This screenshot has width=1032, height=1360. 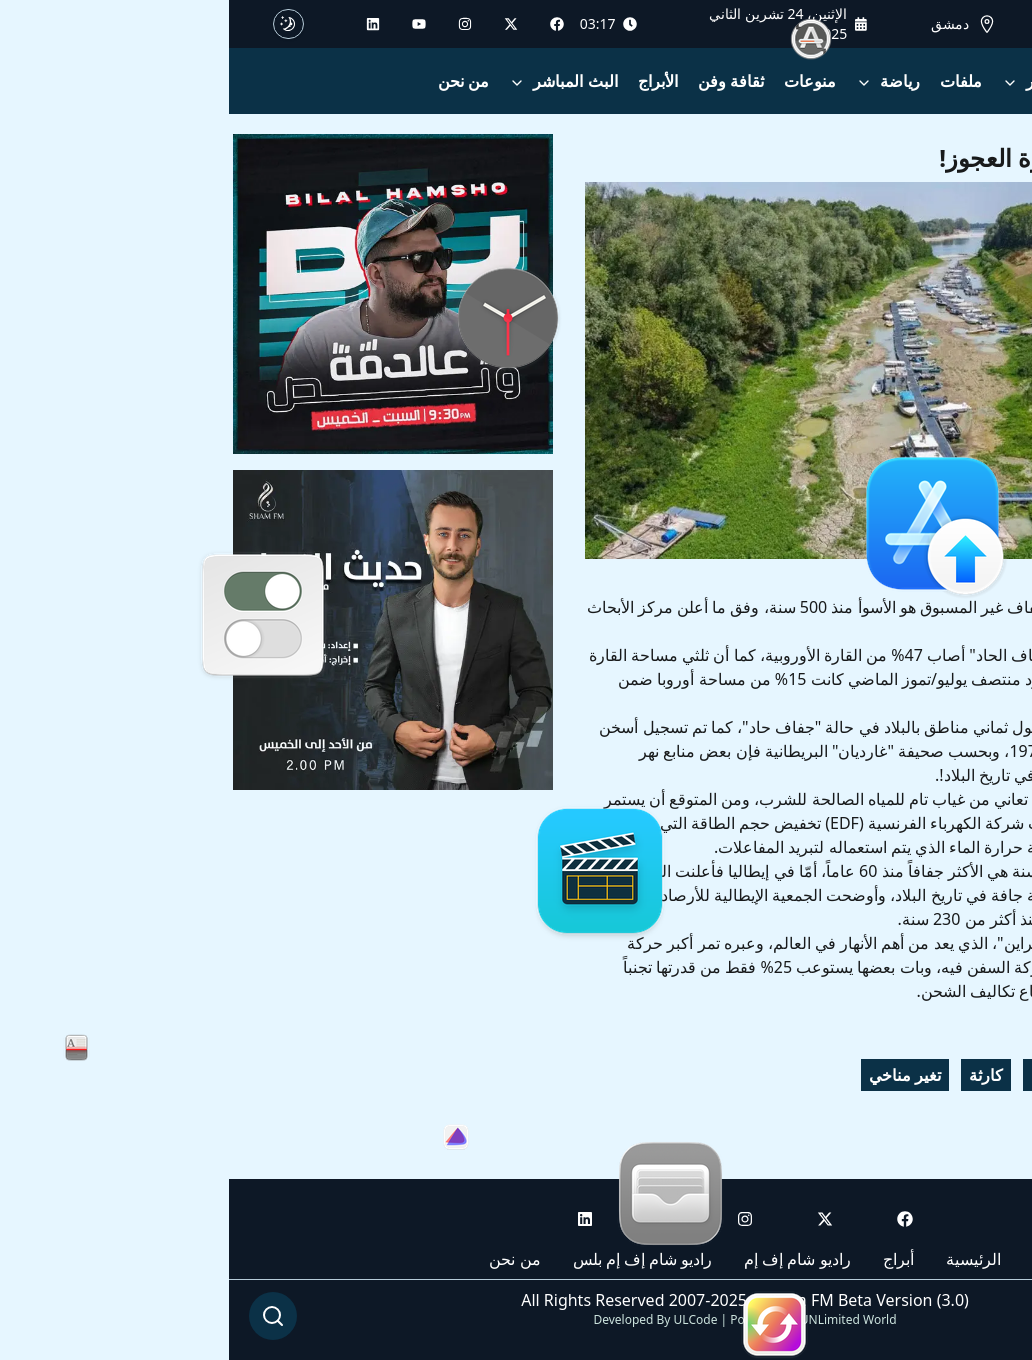 What do you see at coordinates (508, 318) in the screenshot?
I see `open the clock app` at bounding box center [508, 318].